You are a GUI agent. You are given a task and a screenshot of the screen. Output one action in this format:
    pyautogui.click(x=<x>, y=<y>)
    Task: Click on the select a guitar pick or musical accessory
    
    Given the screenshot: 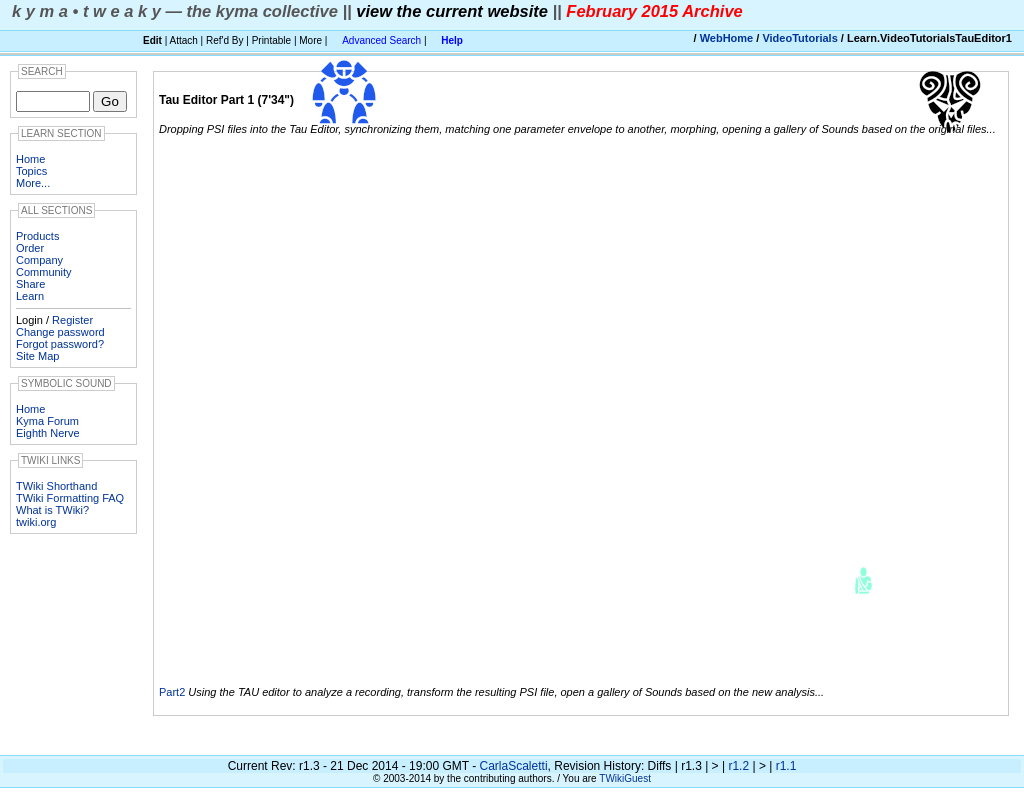 What is the action you would take?
    pyautogui.click(x=950, y=102)
    